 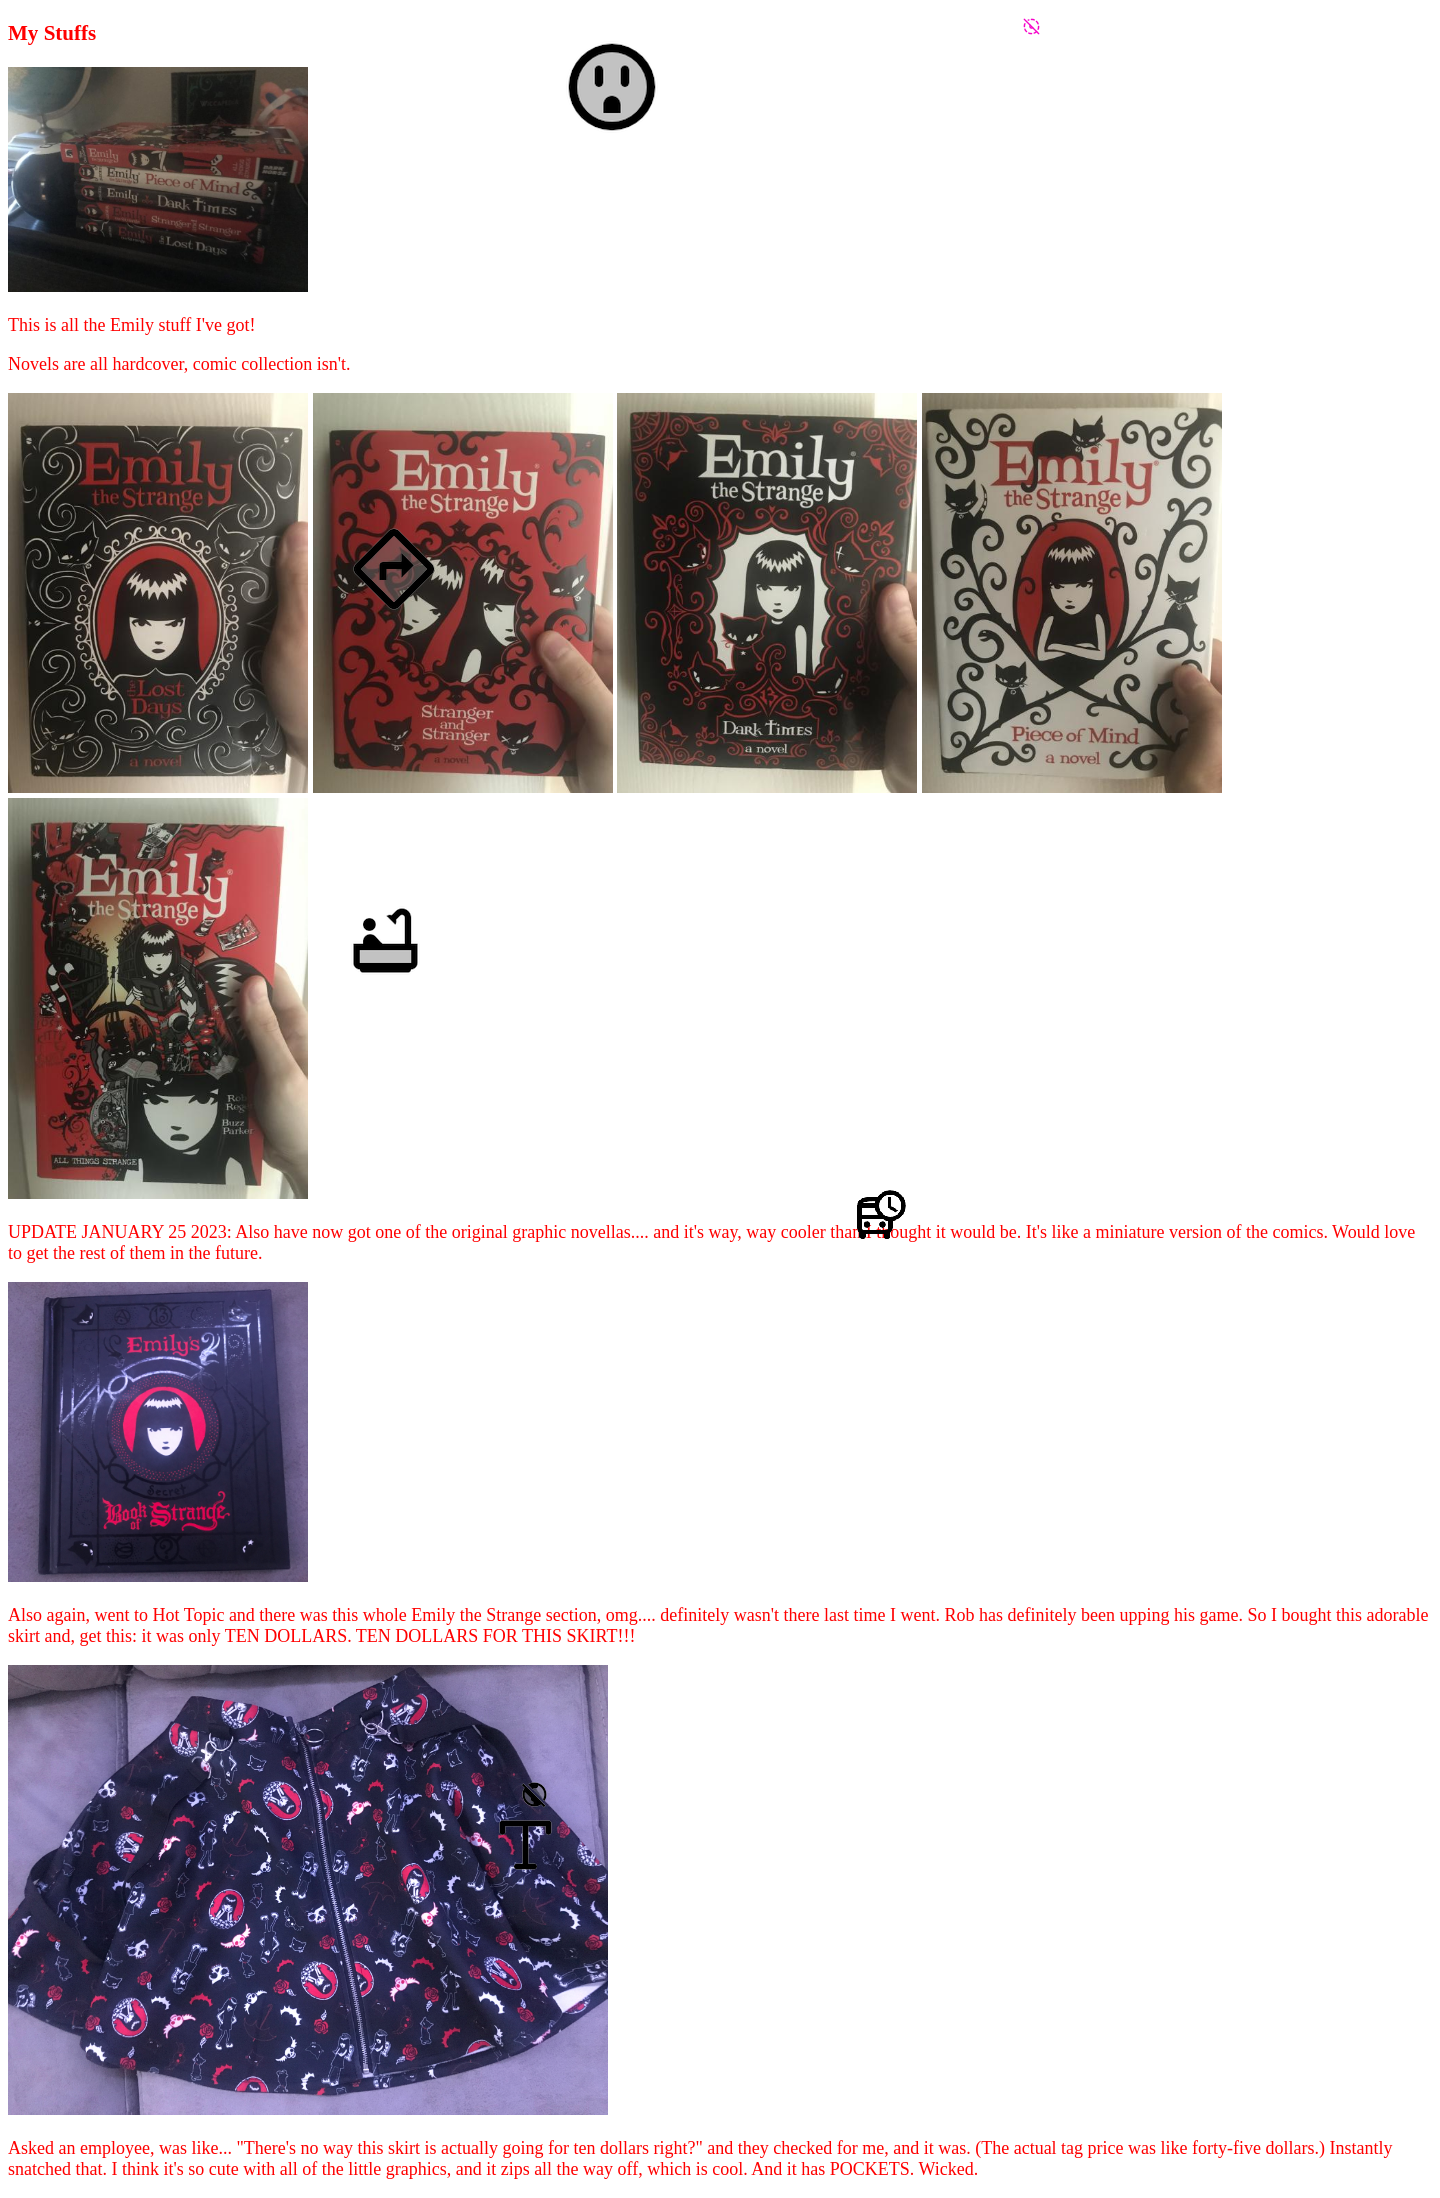 What do you see at coordinates (525, 1843) in the screenshot?
I see `insert or edit text` at bounding box center [525, 1843].